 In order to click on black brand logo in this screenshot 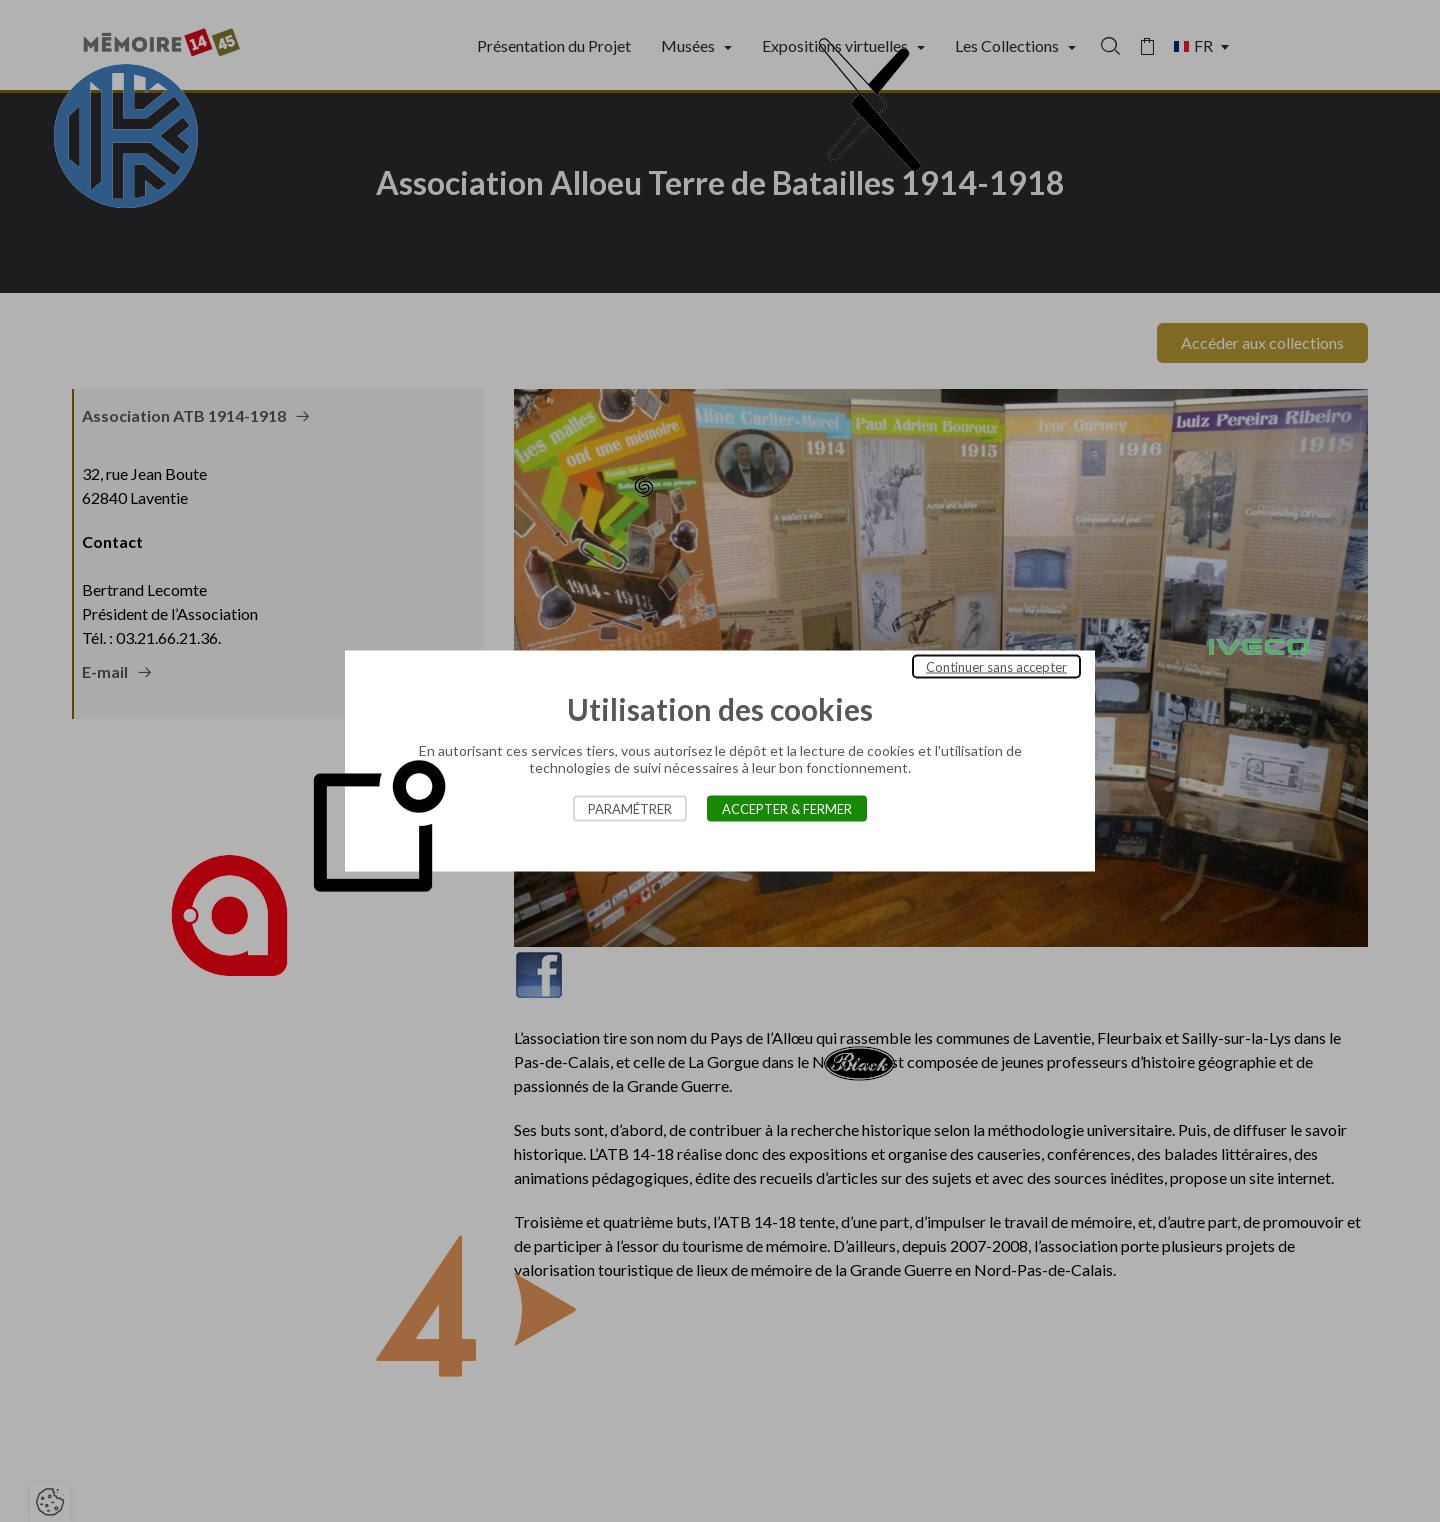, I will do `click(859, 1063)`.